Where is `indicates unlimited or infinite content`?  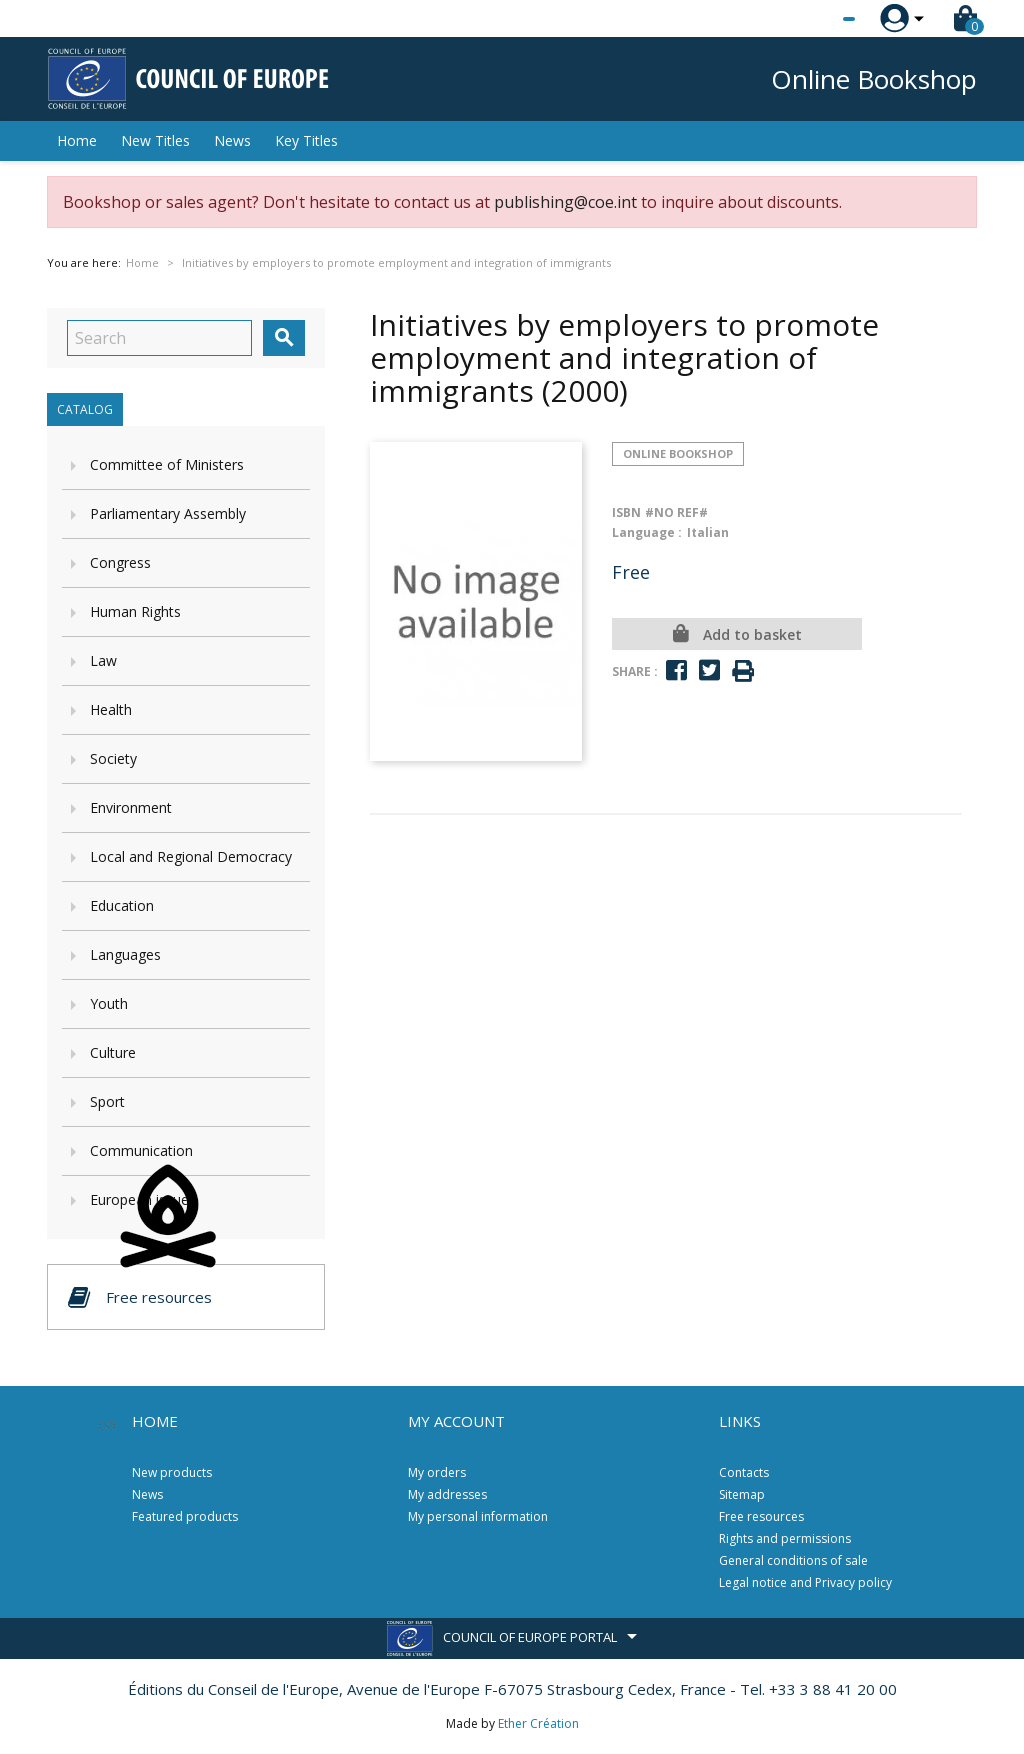 indicates unlimited or infinite content is located at coordinates (107, 1426).